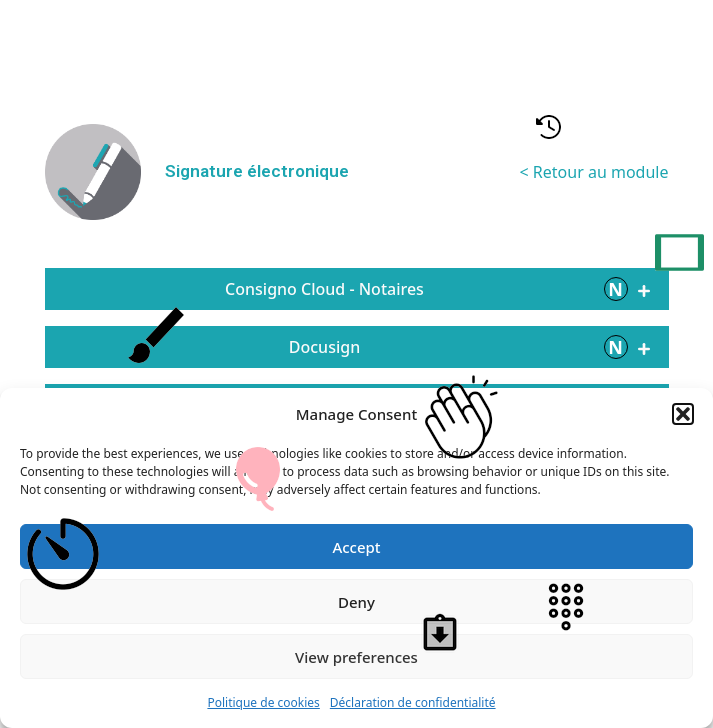 Image resolution: width=713 pixels, height=728 pixels. I want to click on view history or recent activity, so click(549, 127).